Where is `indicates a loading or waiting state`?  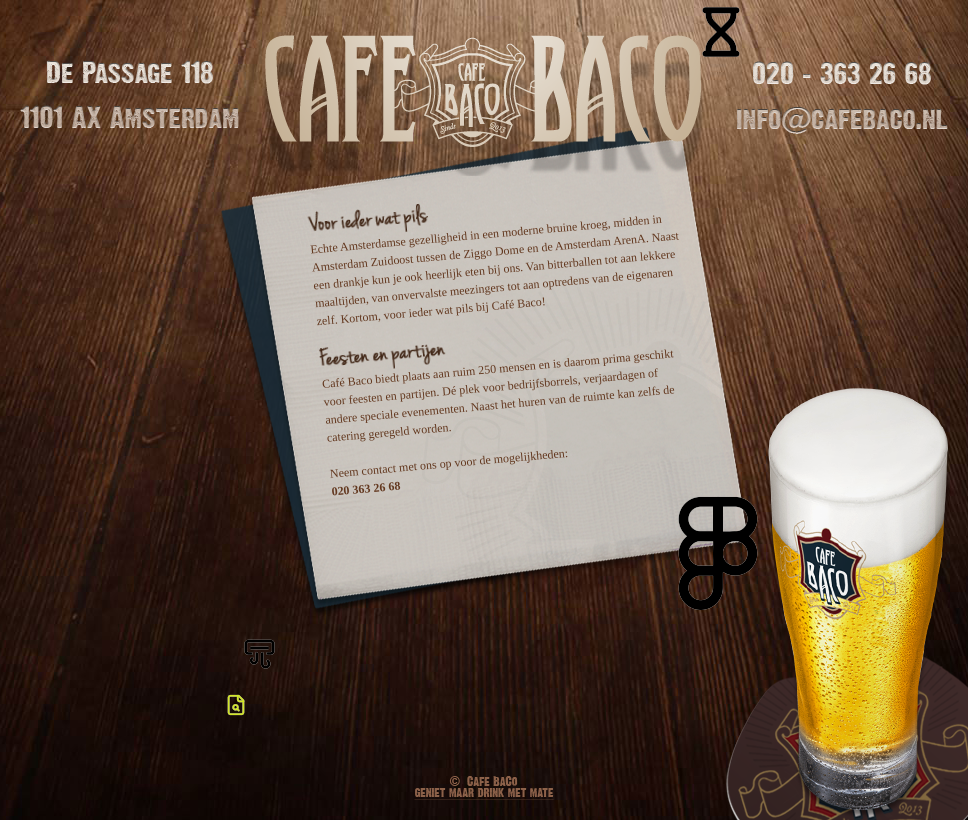 indicates a loading or waiting state is located at coordinates (721, 32).